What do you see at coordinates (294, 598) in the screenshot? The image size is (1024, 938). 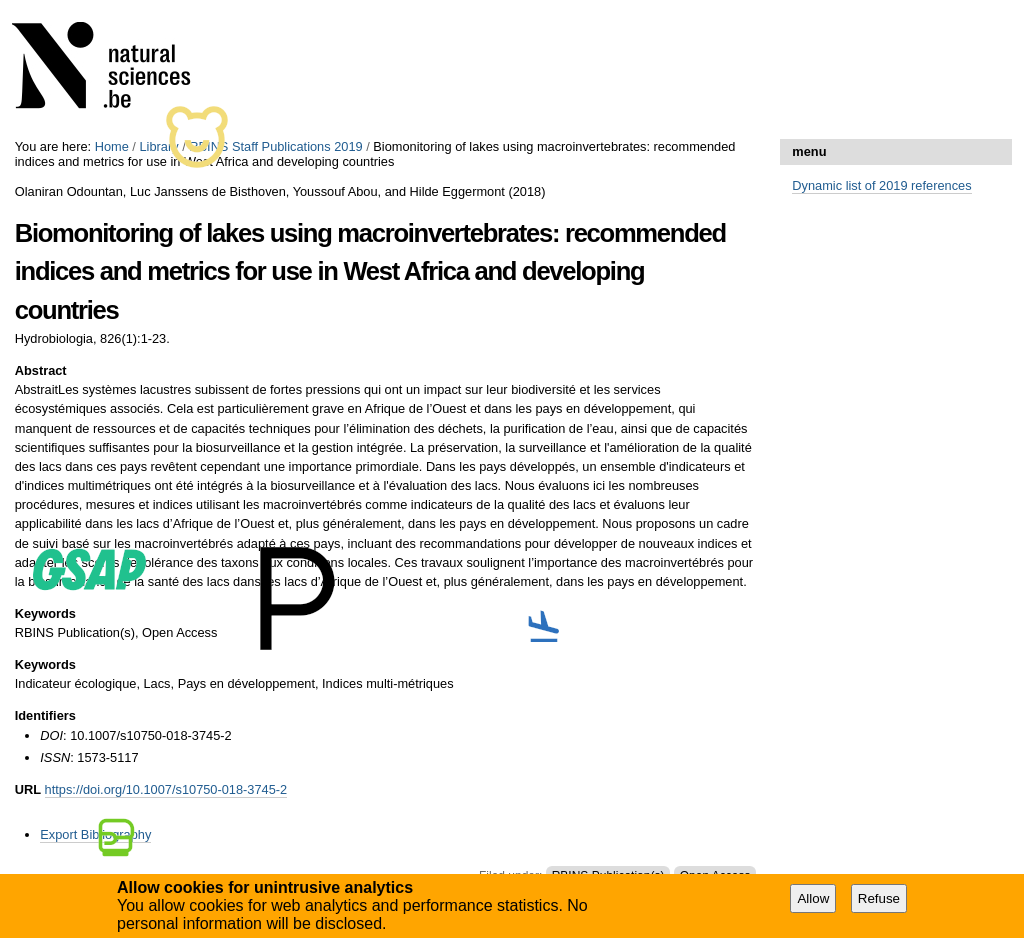 I see `indicates a parking area or facility` at bounding box center [294, 598].